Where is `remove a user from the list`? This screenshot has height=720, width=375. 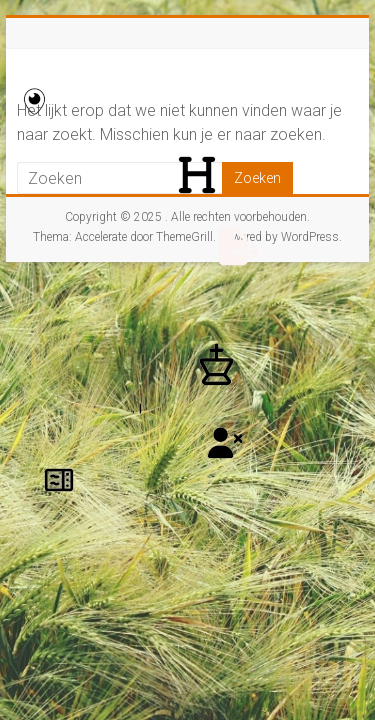 remove a user from the list is located at coordinates (224, 442).